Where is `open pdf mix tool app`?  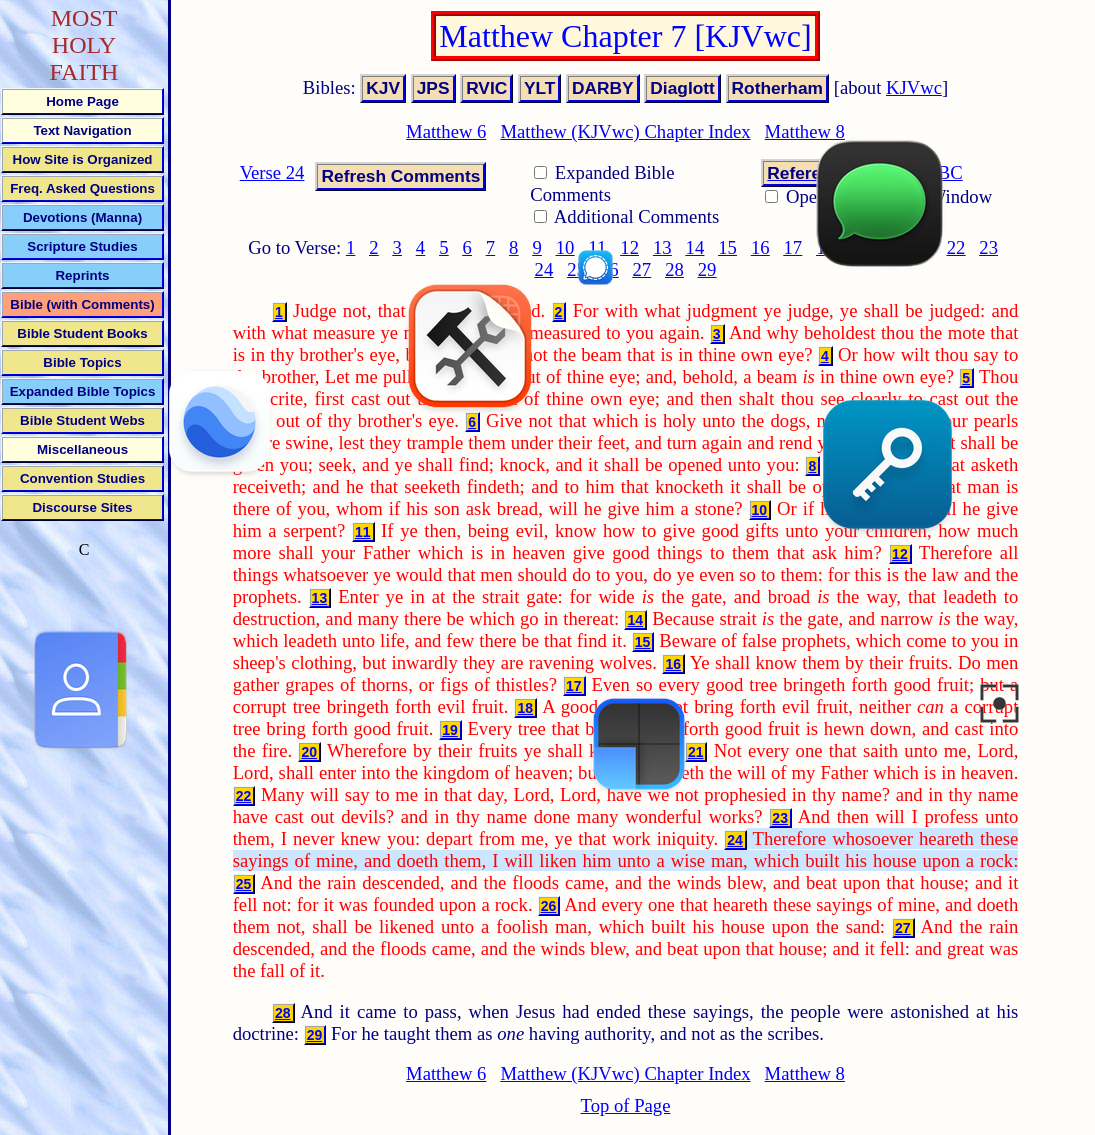
open pdf mix tool app is located at coordinates (470, 346).